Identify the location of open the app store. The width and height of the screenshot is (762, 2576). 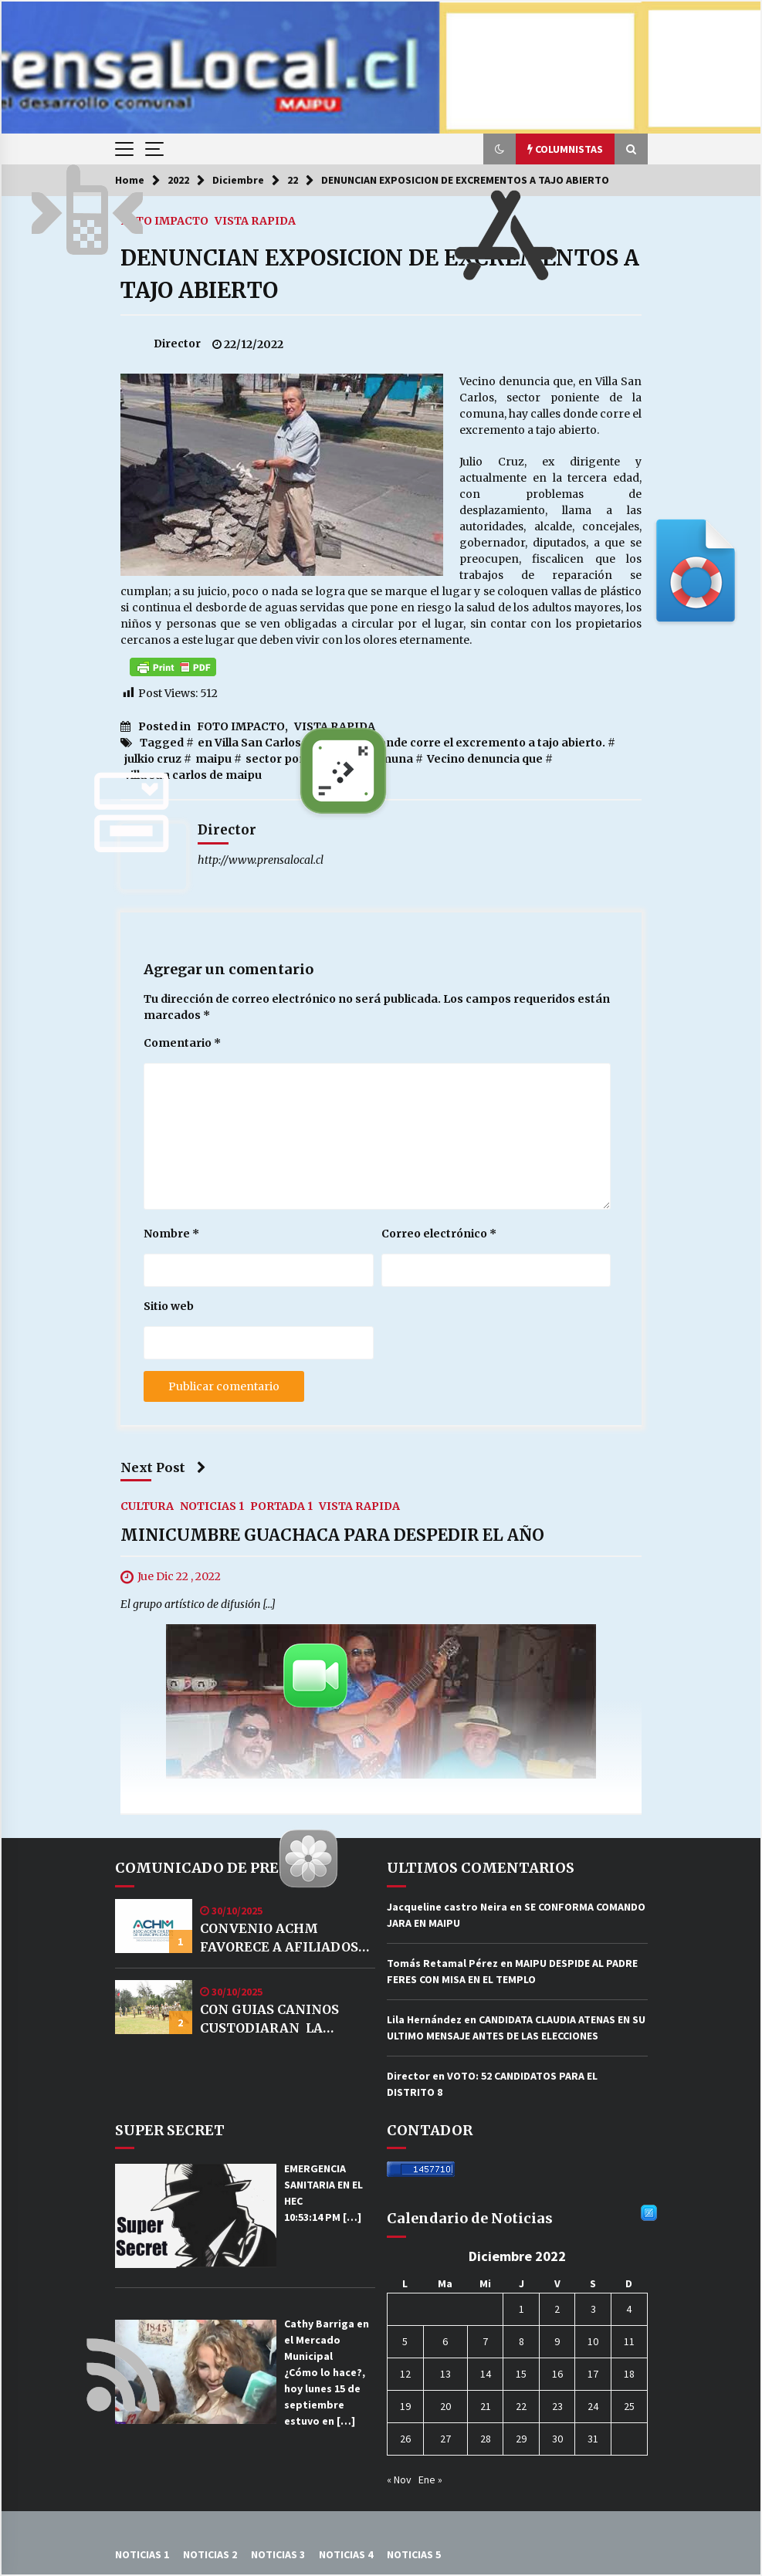
(506, 234).